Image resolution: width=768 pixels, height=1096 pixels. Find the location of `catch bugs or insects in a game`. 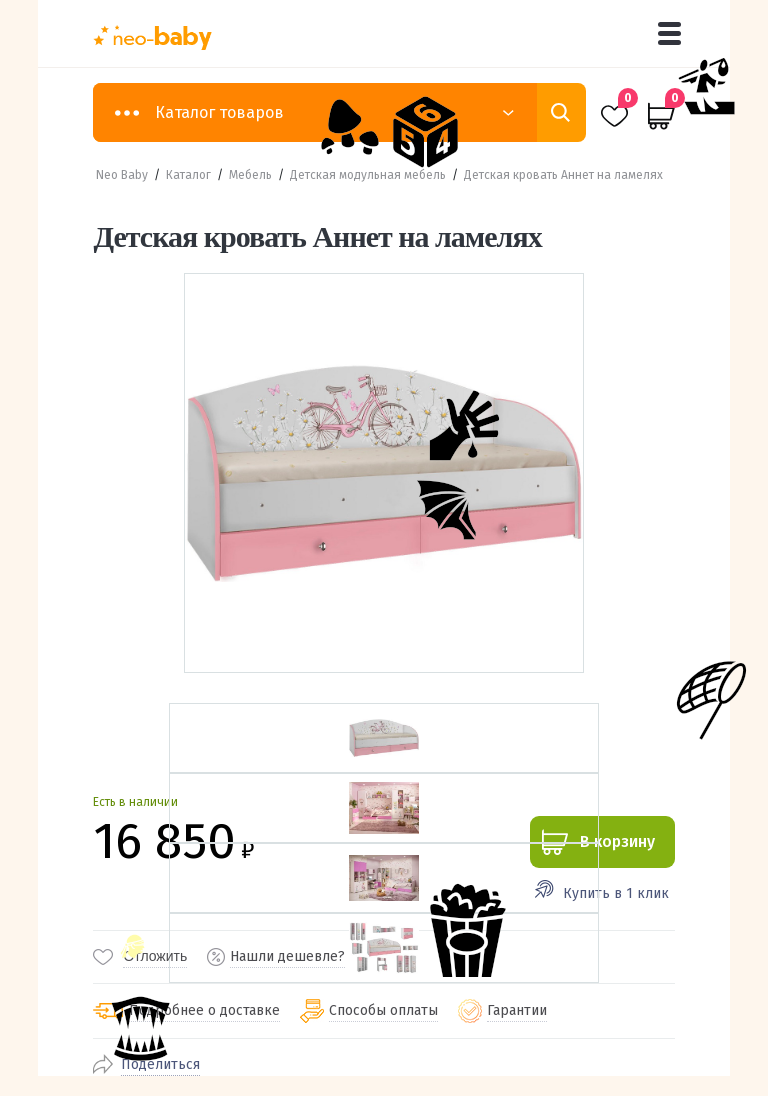

catch bugs or insects in a game is located at coordinates (711, 700).